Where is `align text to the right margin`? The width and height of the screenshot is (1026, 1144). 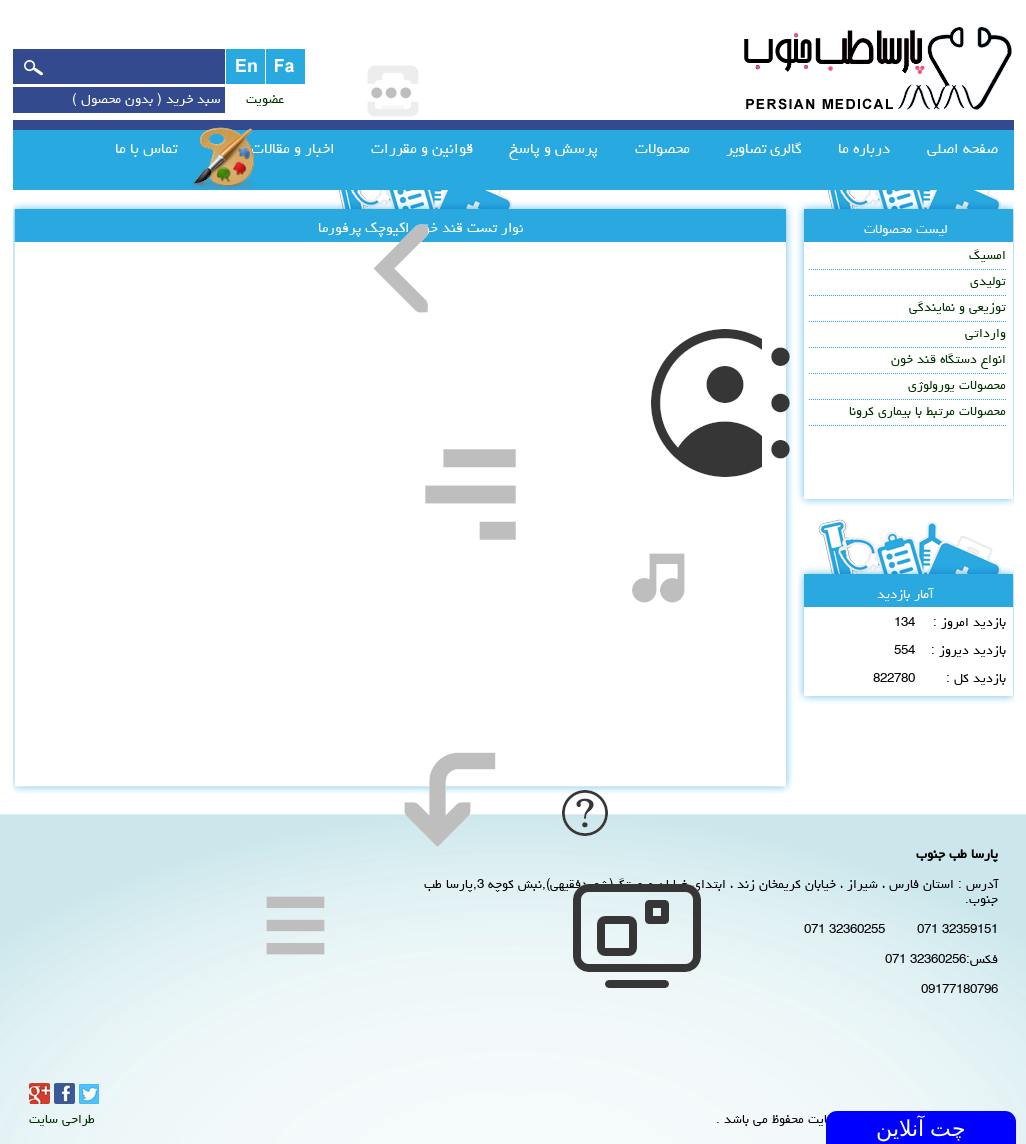
align text to the right margin is located at coordinates (470, 494).